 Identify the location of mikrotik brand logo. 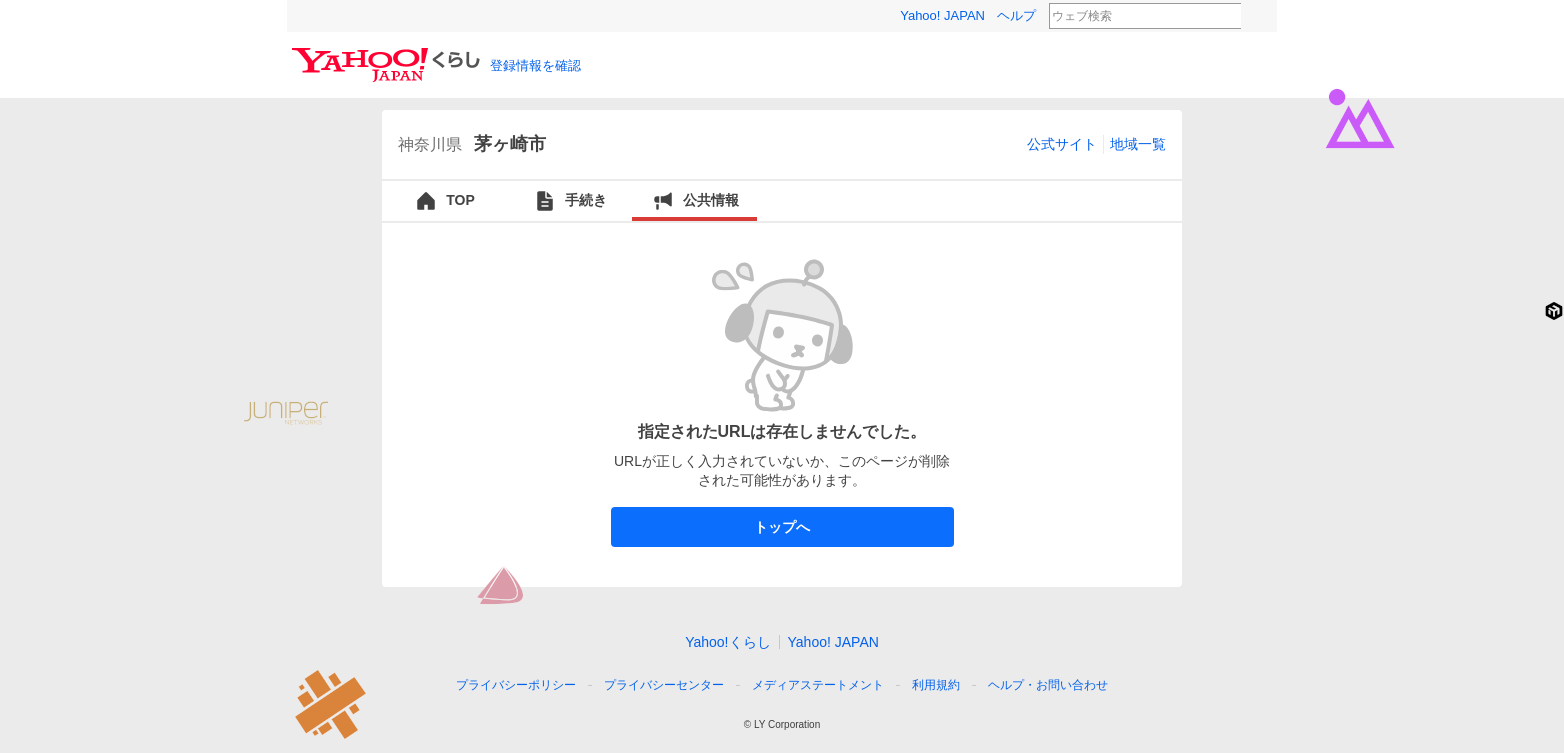
(1554, 311).